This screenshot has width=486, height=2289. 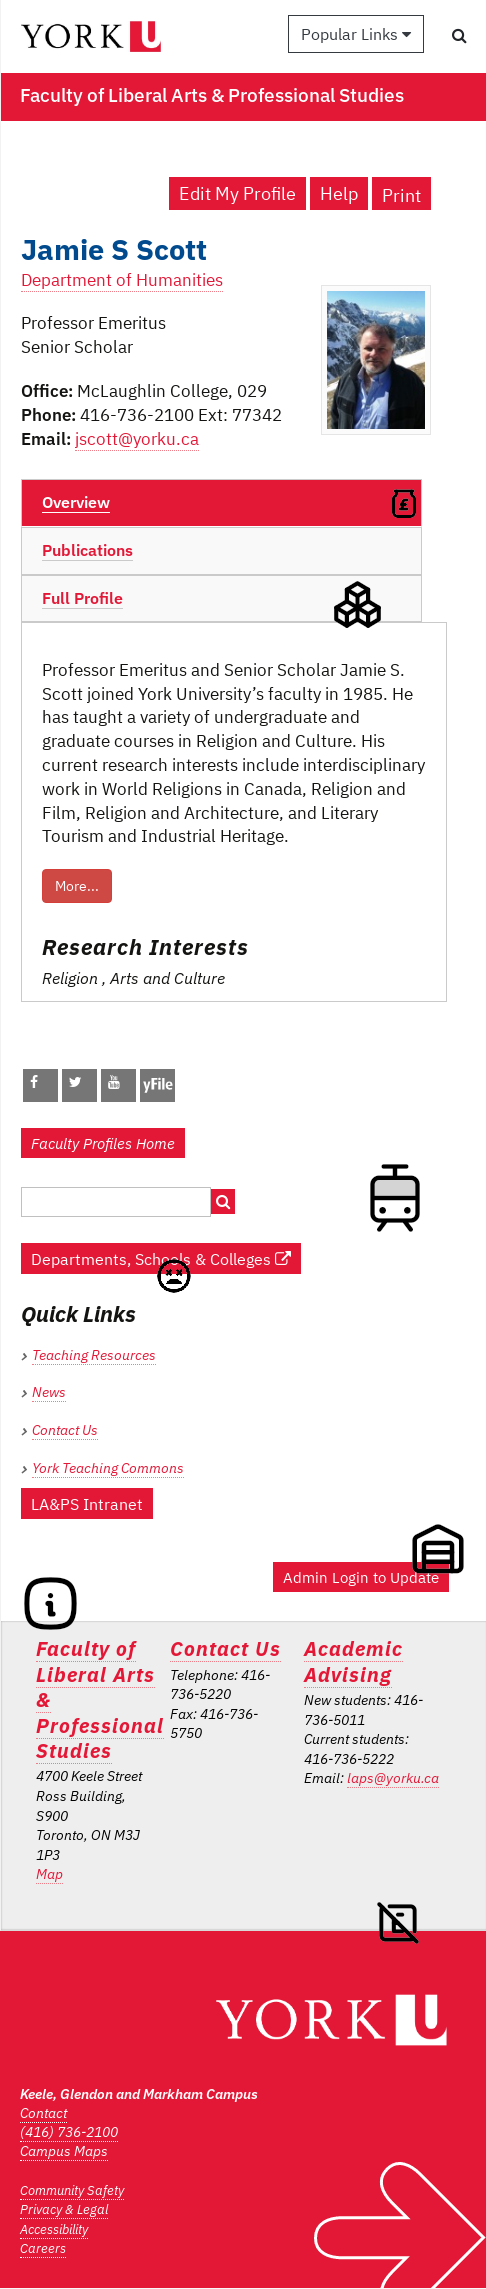 What do you see at coordinates (50, 1603) in the screenshot?
I see `view more information or details` at bounding box center [50, 1603].